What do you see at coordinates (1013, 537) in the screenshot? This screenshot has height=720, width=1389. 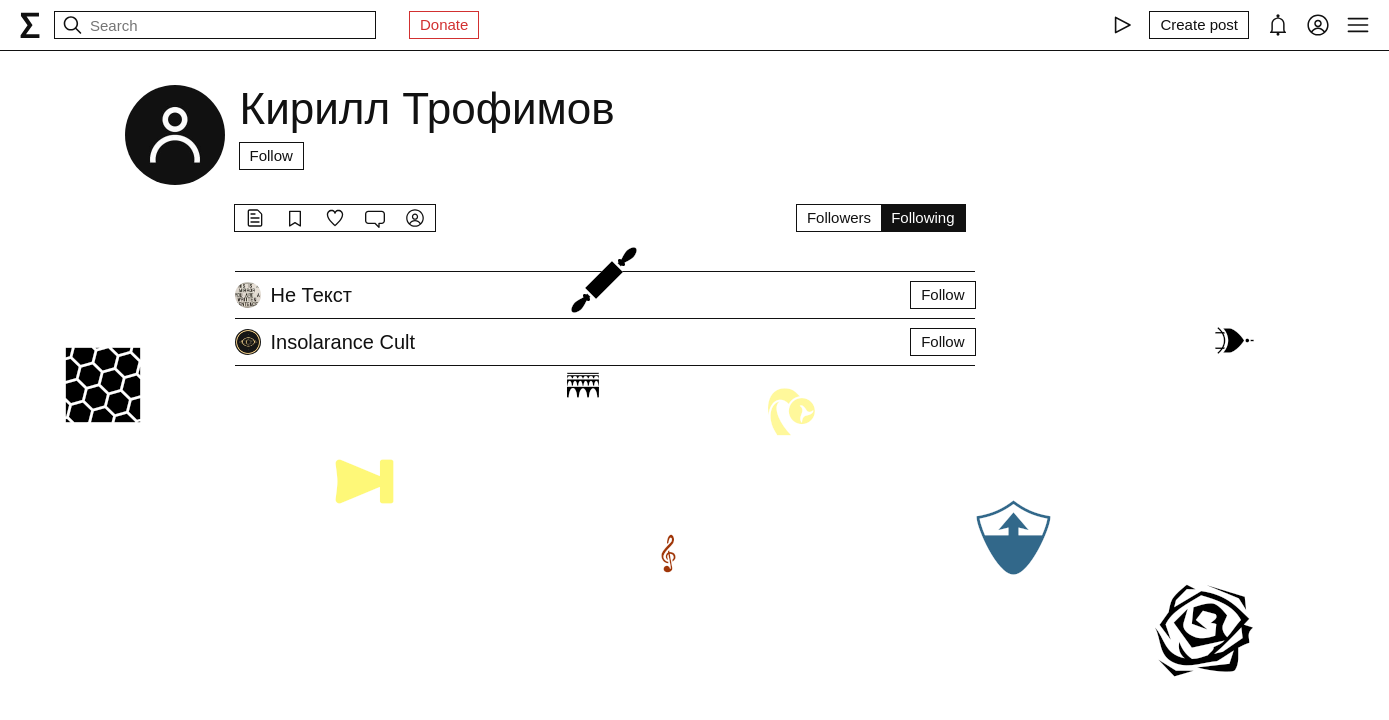 I see `upgrade your armor or defensive stats` at bounding box center [1013, 537].